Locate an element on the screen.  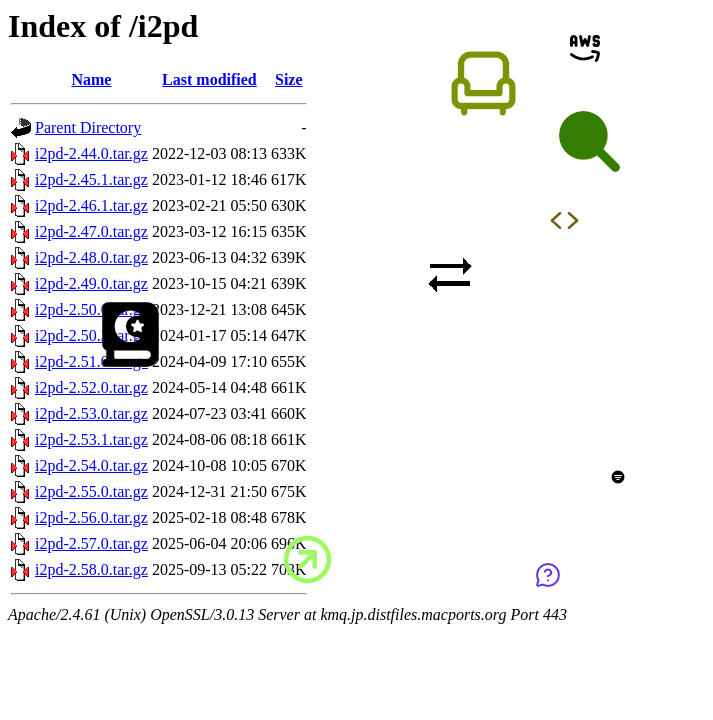
access quran or islamic religious texts is located at coordinates (130, 334).